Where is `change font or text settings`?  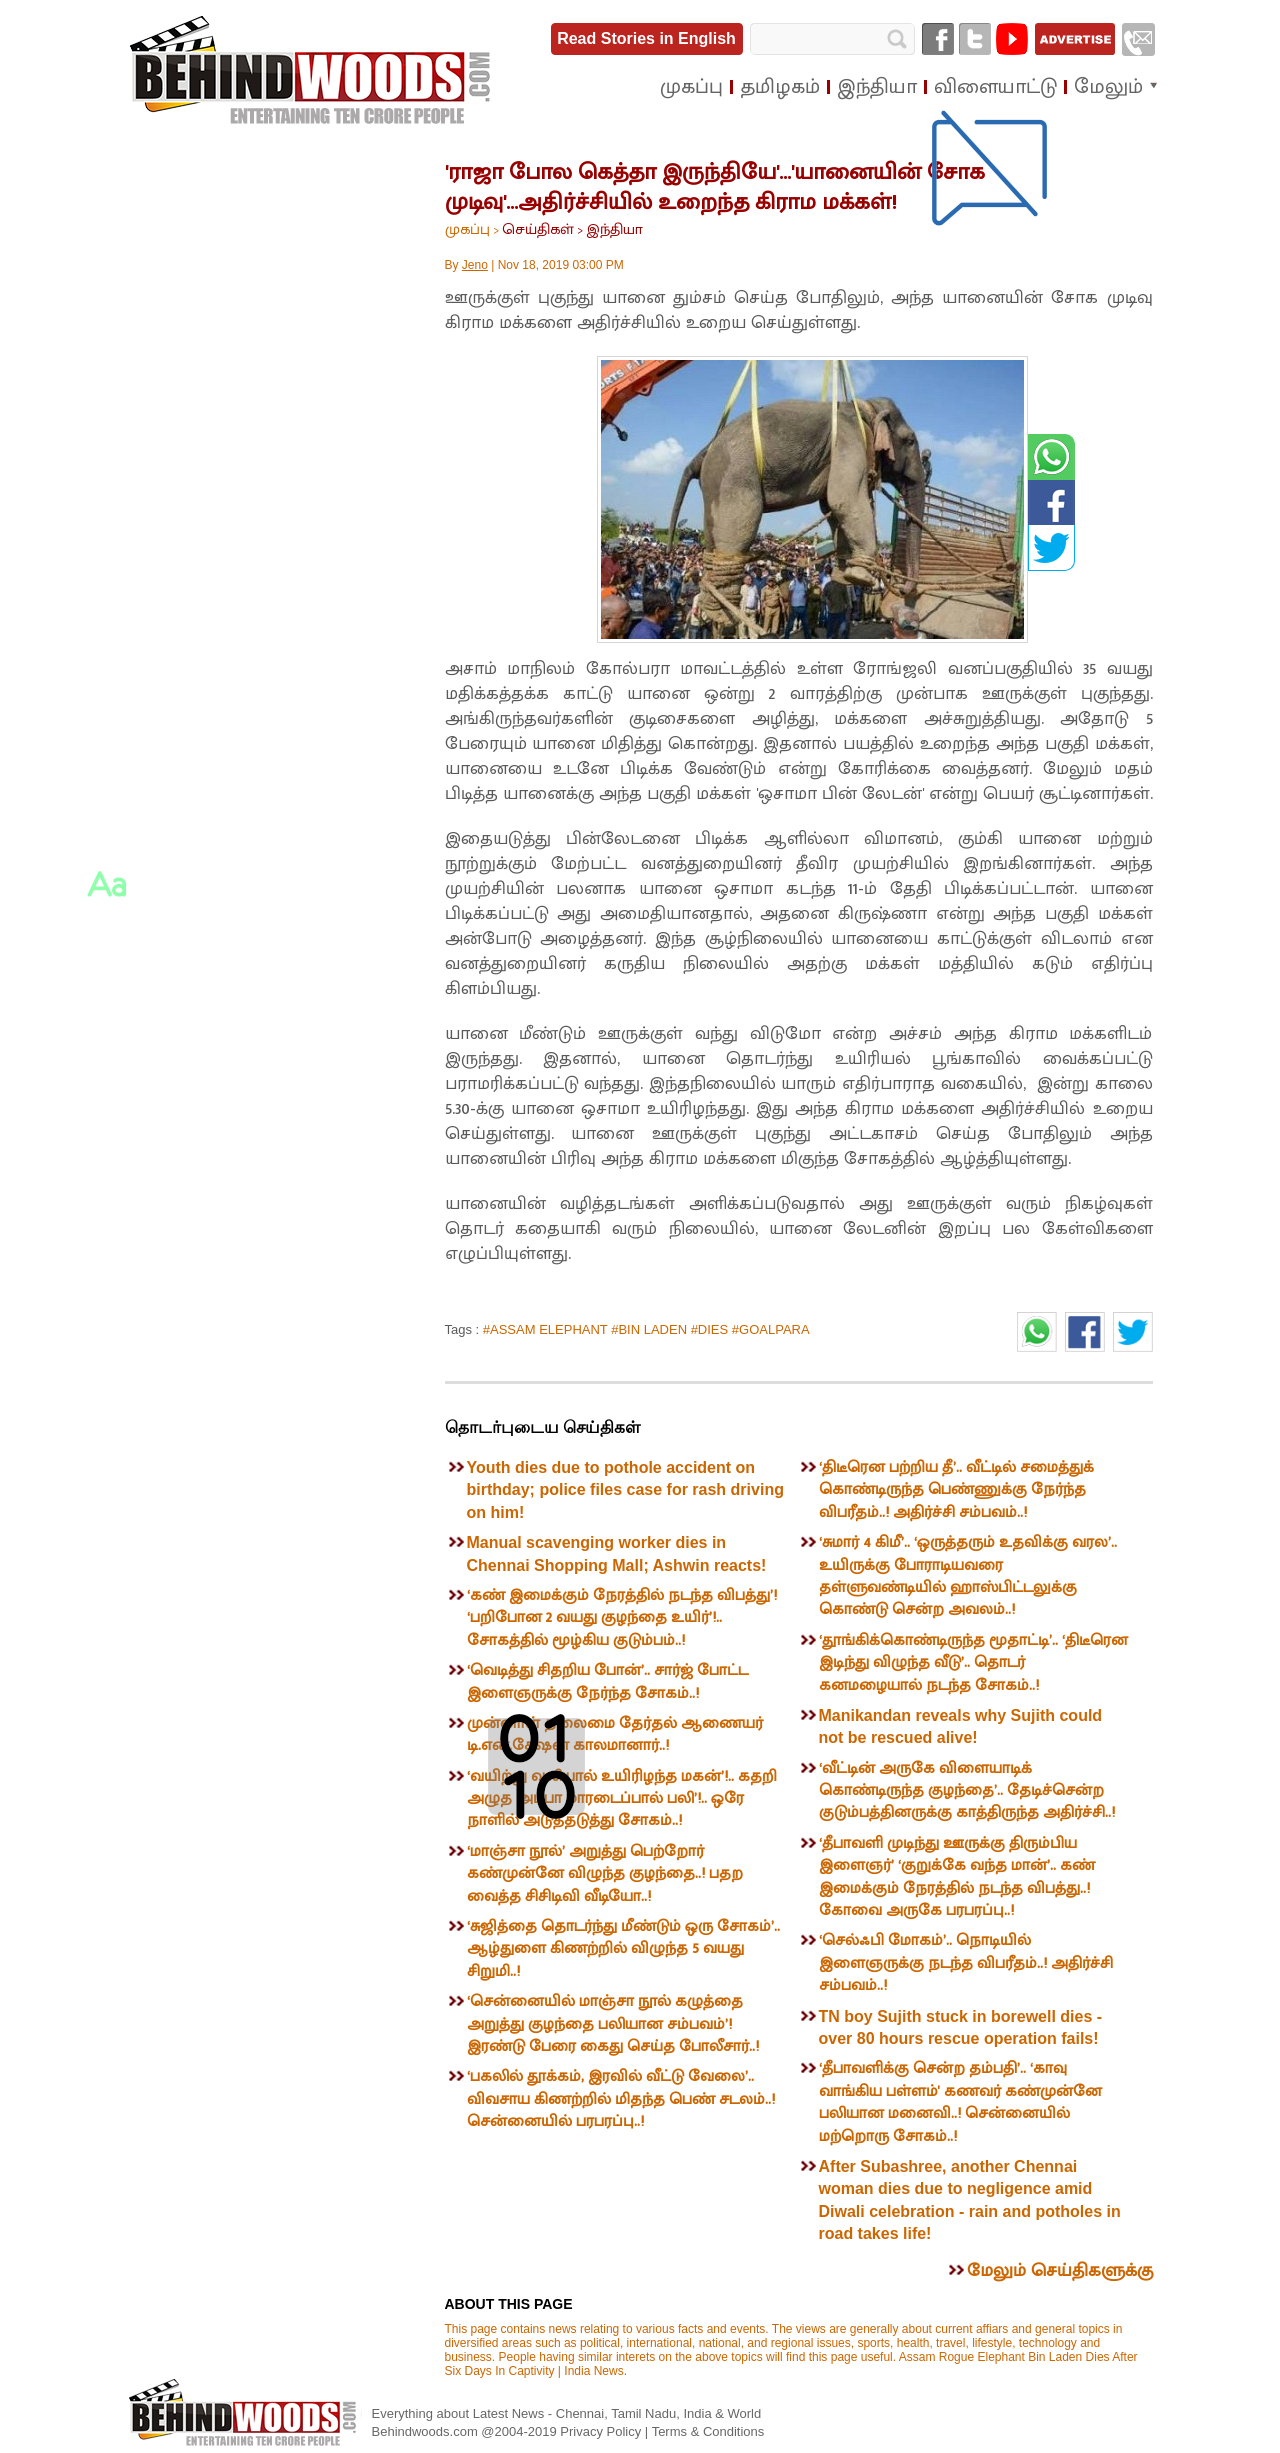
change font or text settings is located at coordinates (107, 884).